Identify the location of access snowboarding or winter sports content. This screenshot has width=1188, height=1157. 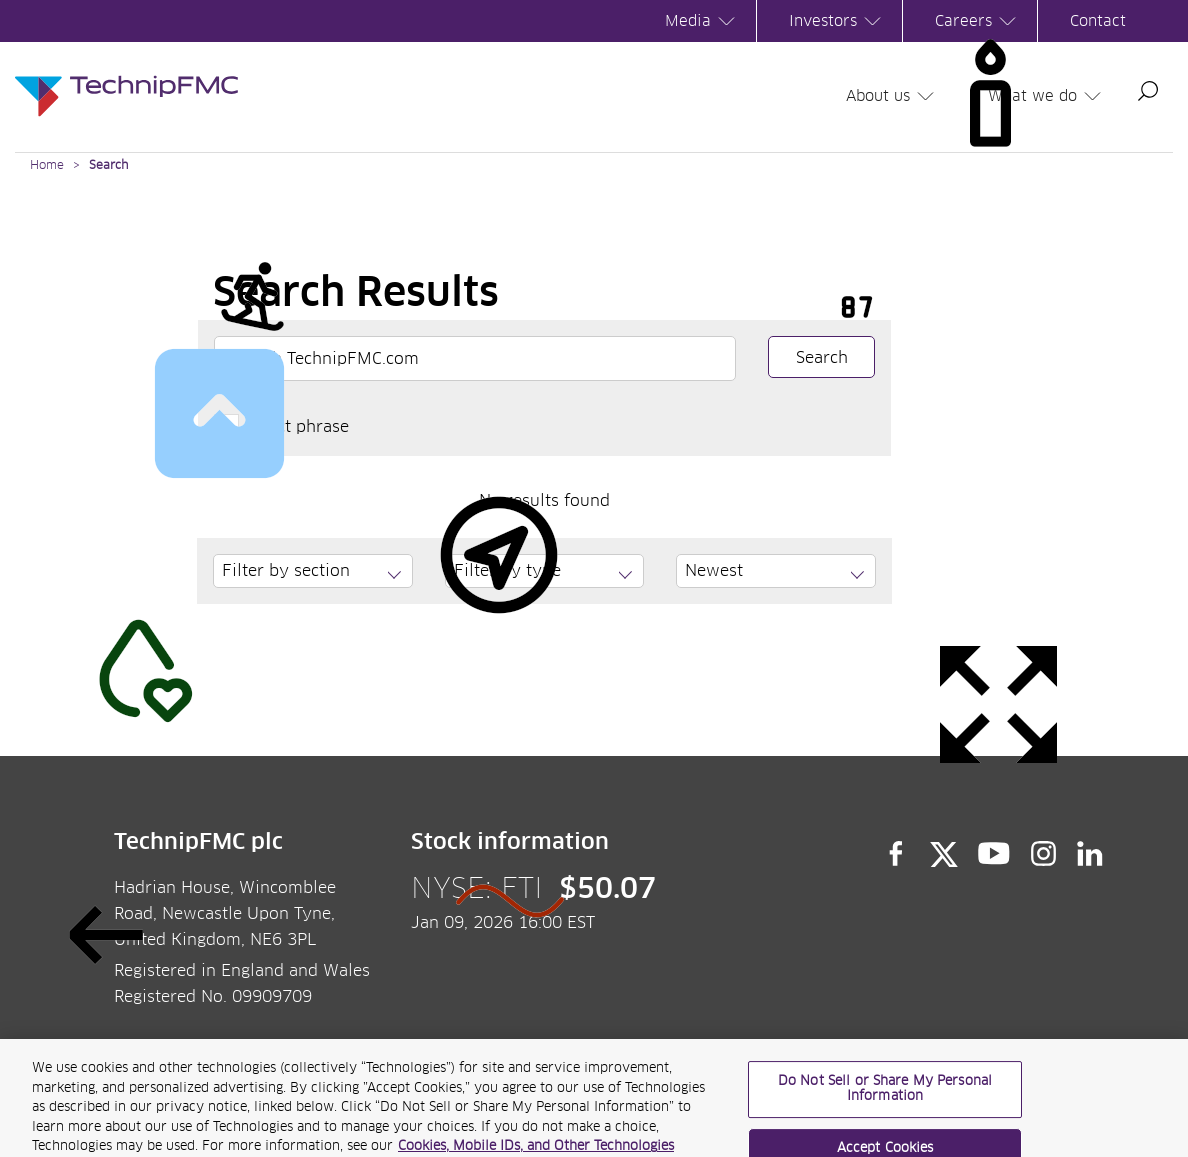
(252, 296).